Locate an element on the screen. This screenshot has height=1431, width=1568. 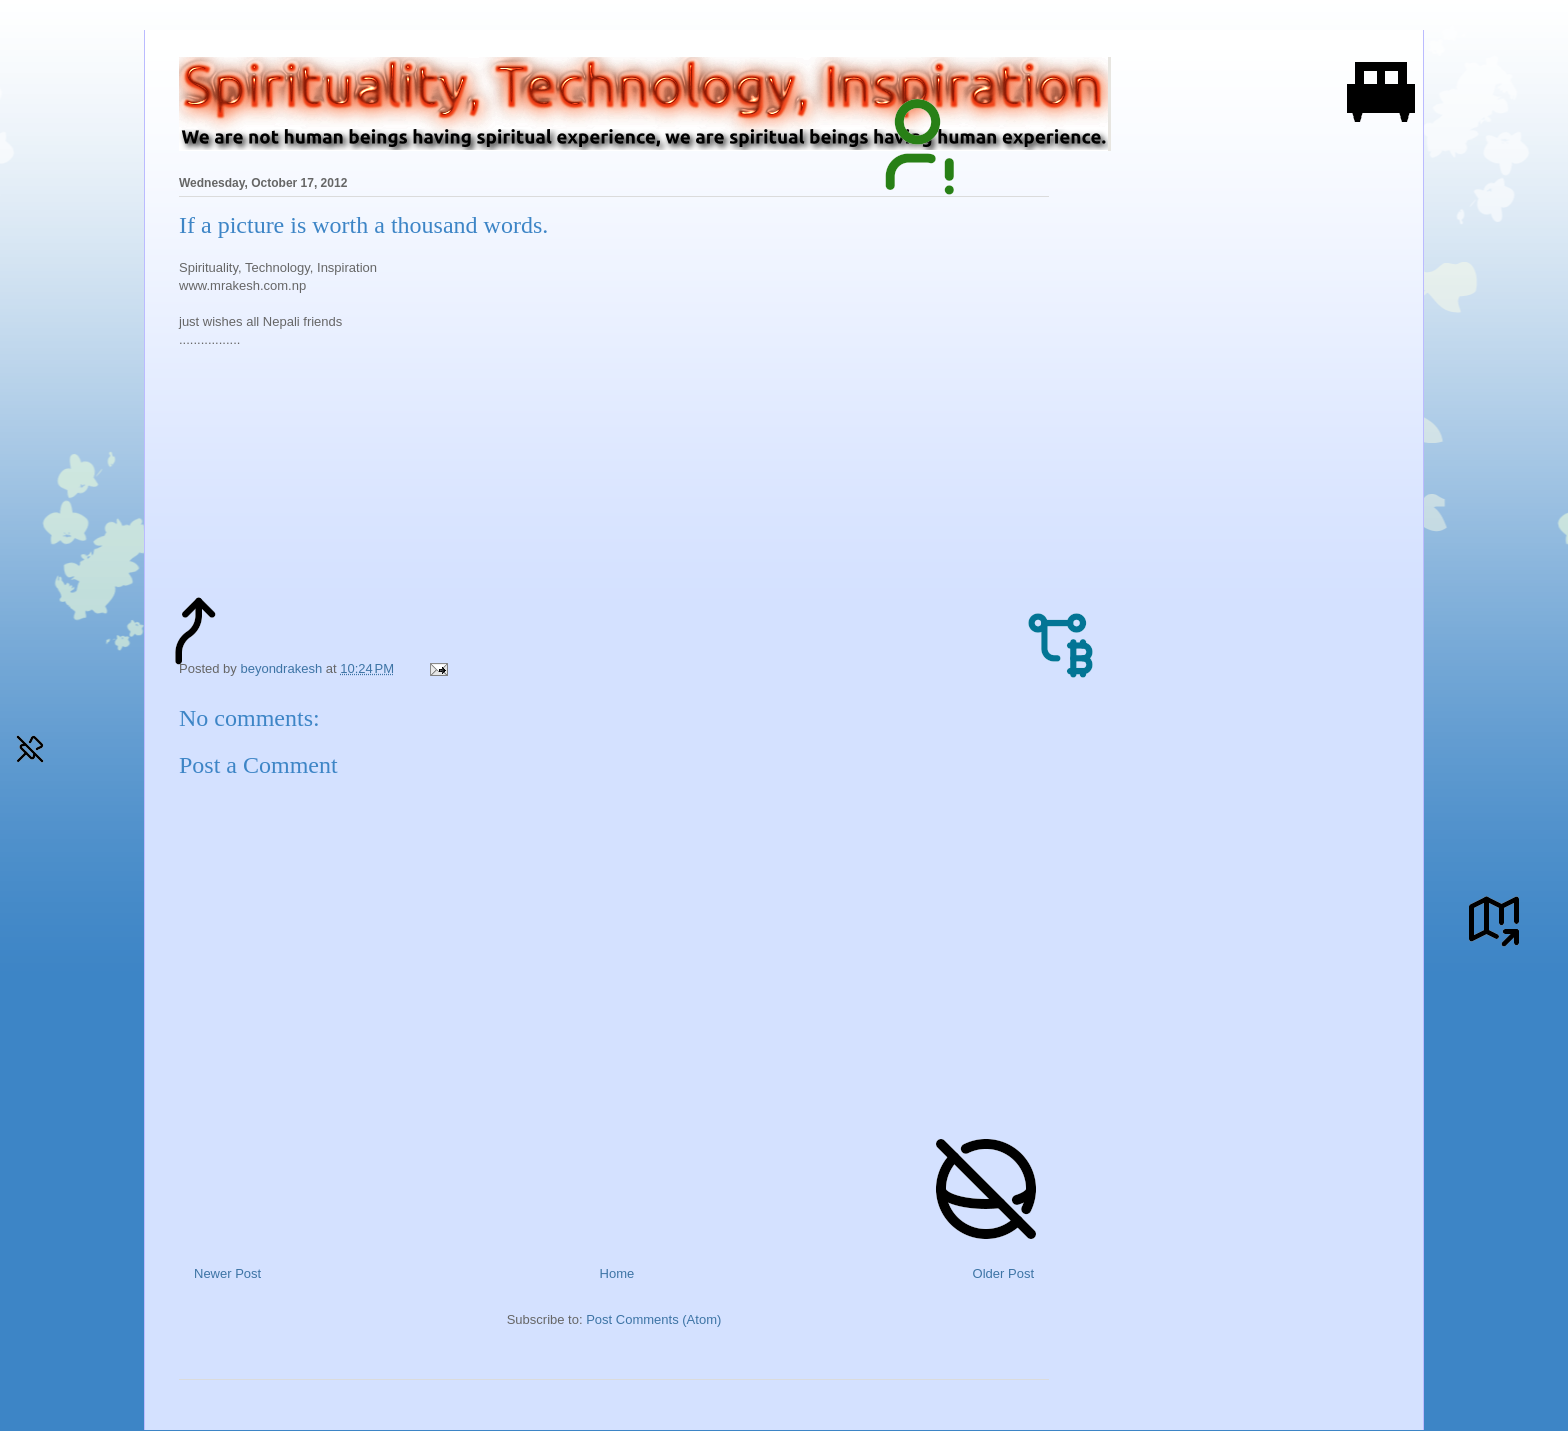
share your current location is located at coordinates (1494, 919).